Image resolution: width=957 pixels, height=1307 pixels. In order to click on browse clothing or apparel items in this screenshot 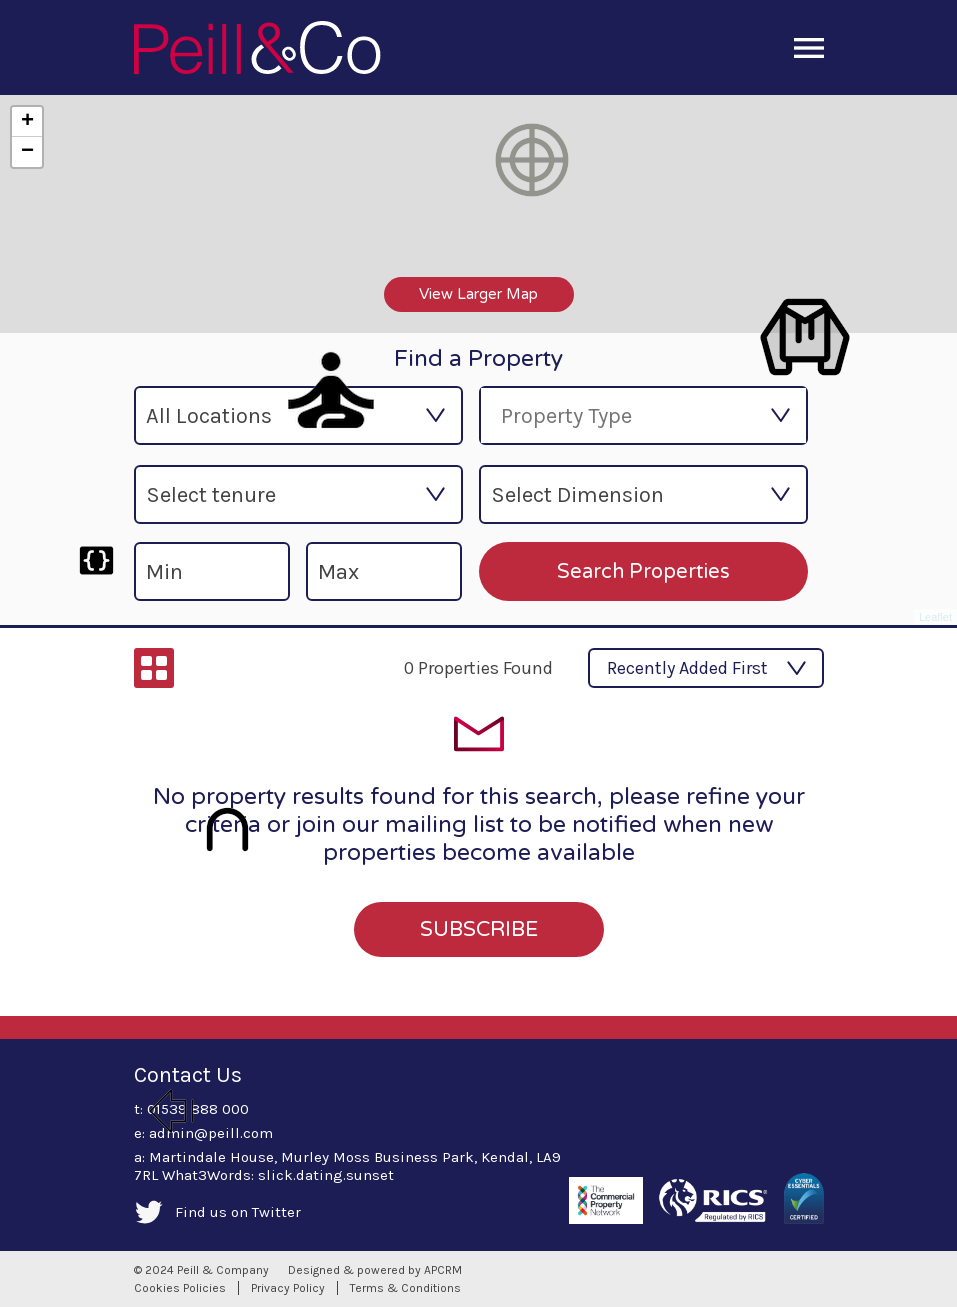, I will do `click(805, 337)`.